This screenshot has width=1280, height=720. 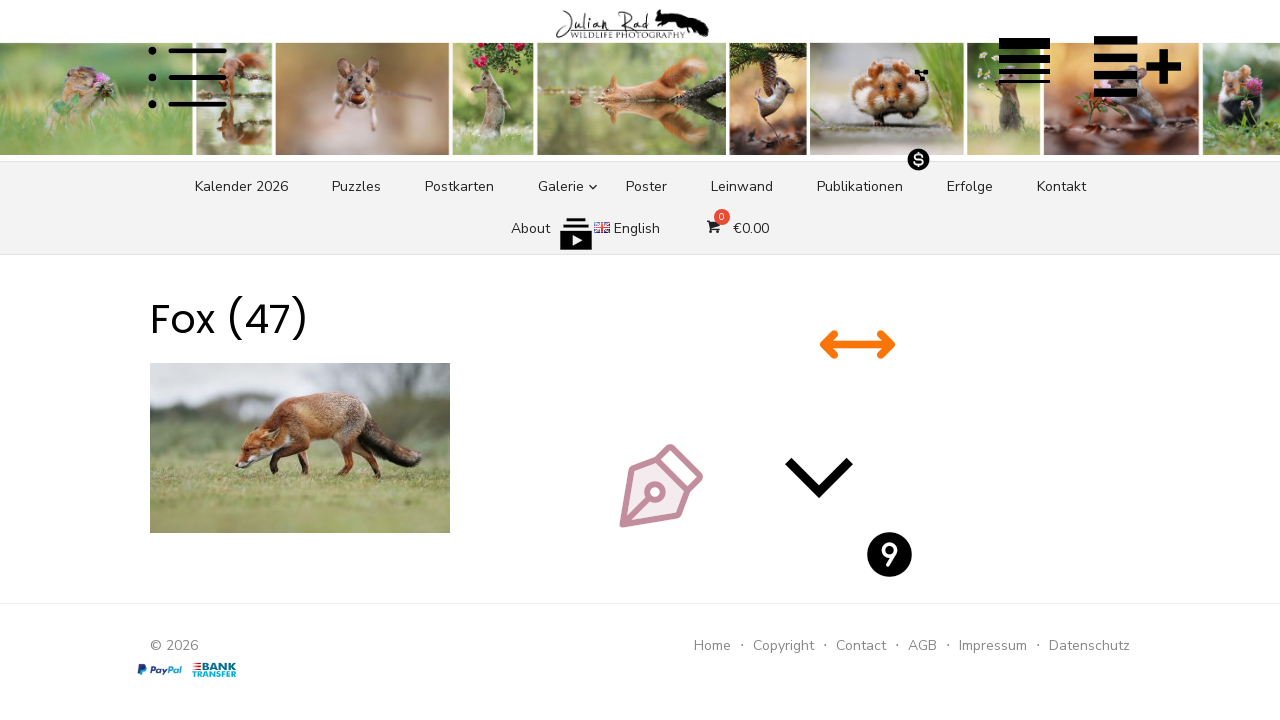 I want to click on view items in a bulleted list format, so click(x=187, y=77).